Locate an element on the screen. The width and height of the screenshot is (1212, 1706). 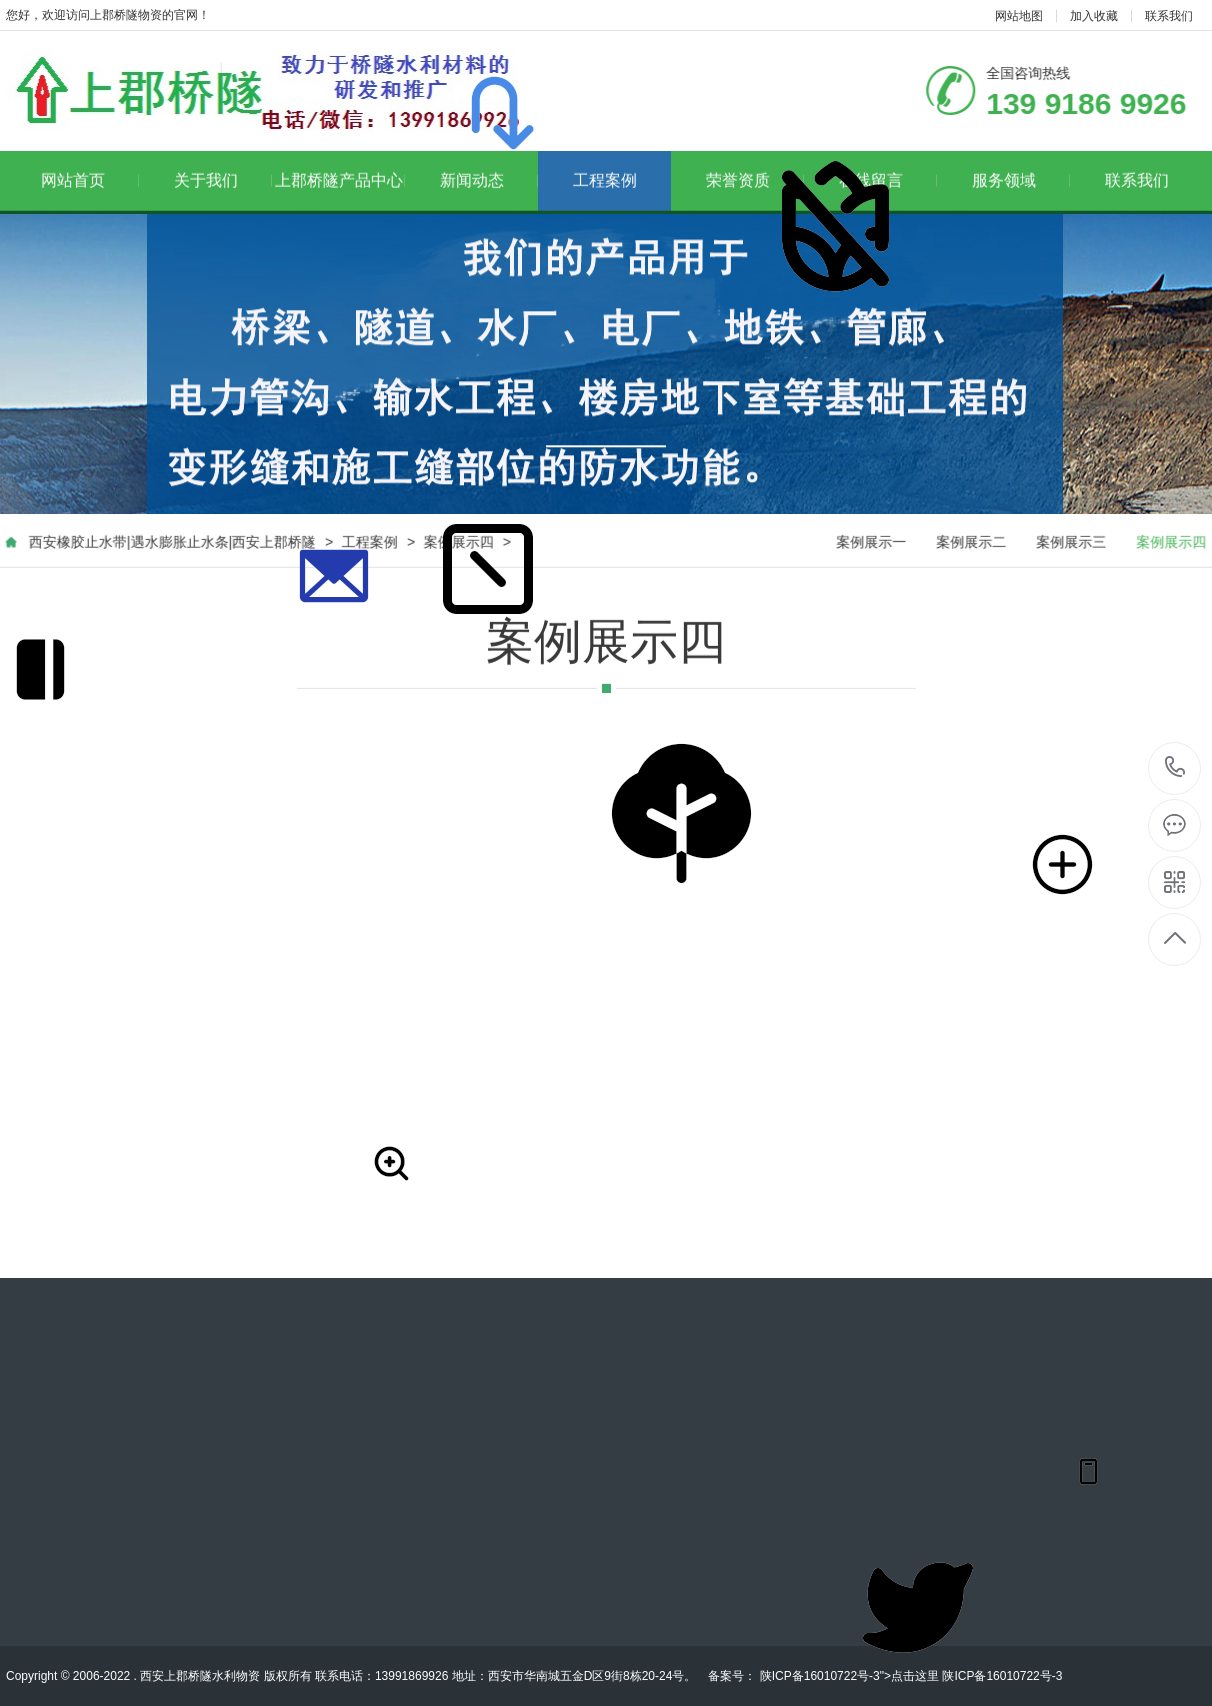
indicates gluten-free or grain-free option is located at coordinates (835, 228).